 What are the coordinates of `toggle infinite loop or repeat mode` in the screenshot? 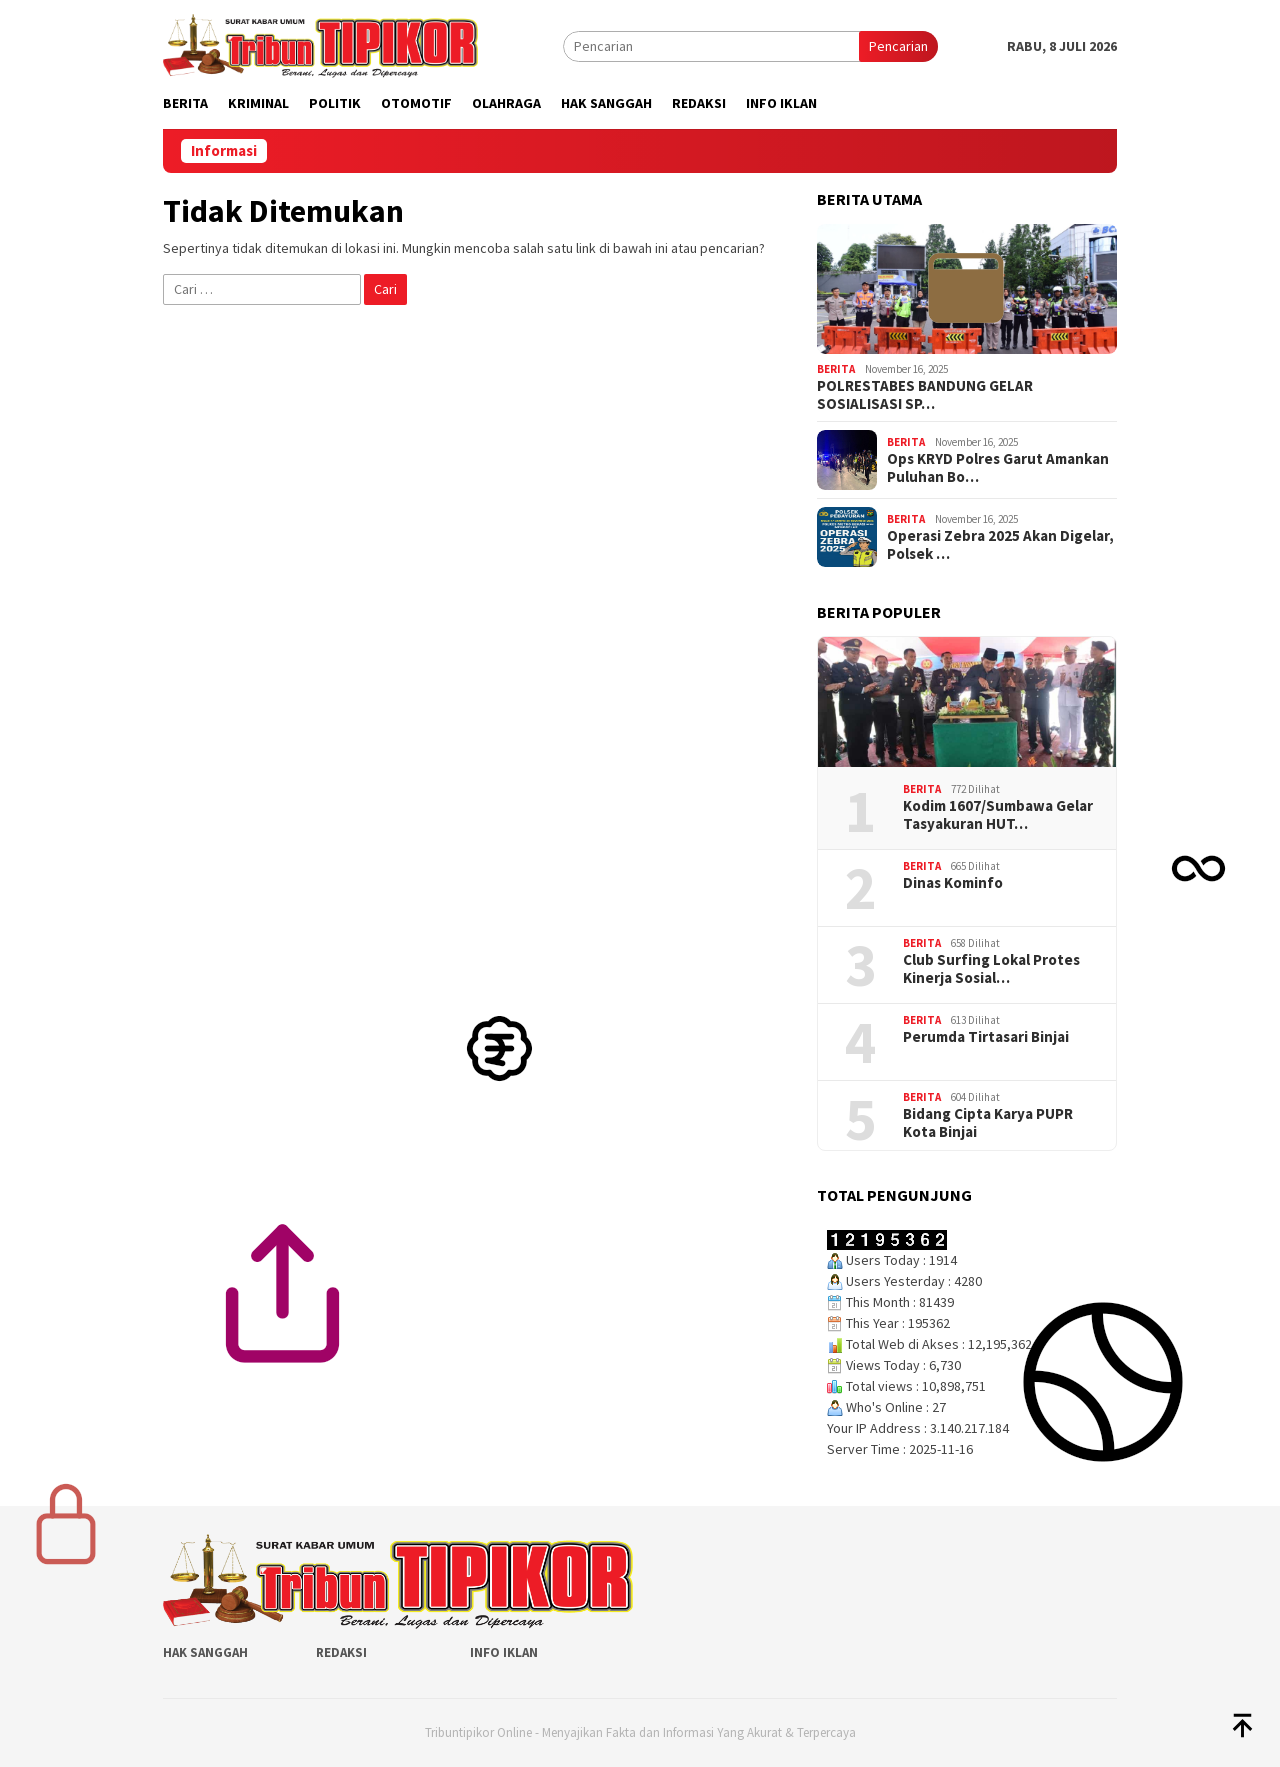 It's located at (1198, 868).